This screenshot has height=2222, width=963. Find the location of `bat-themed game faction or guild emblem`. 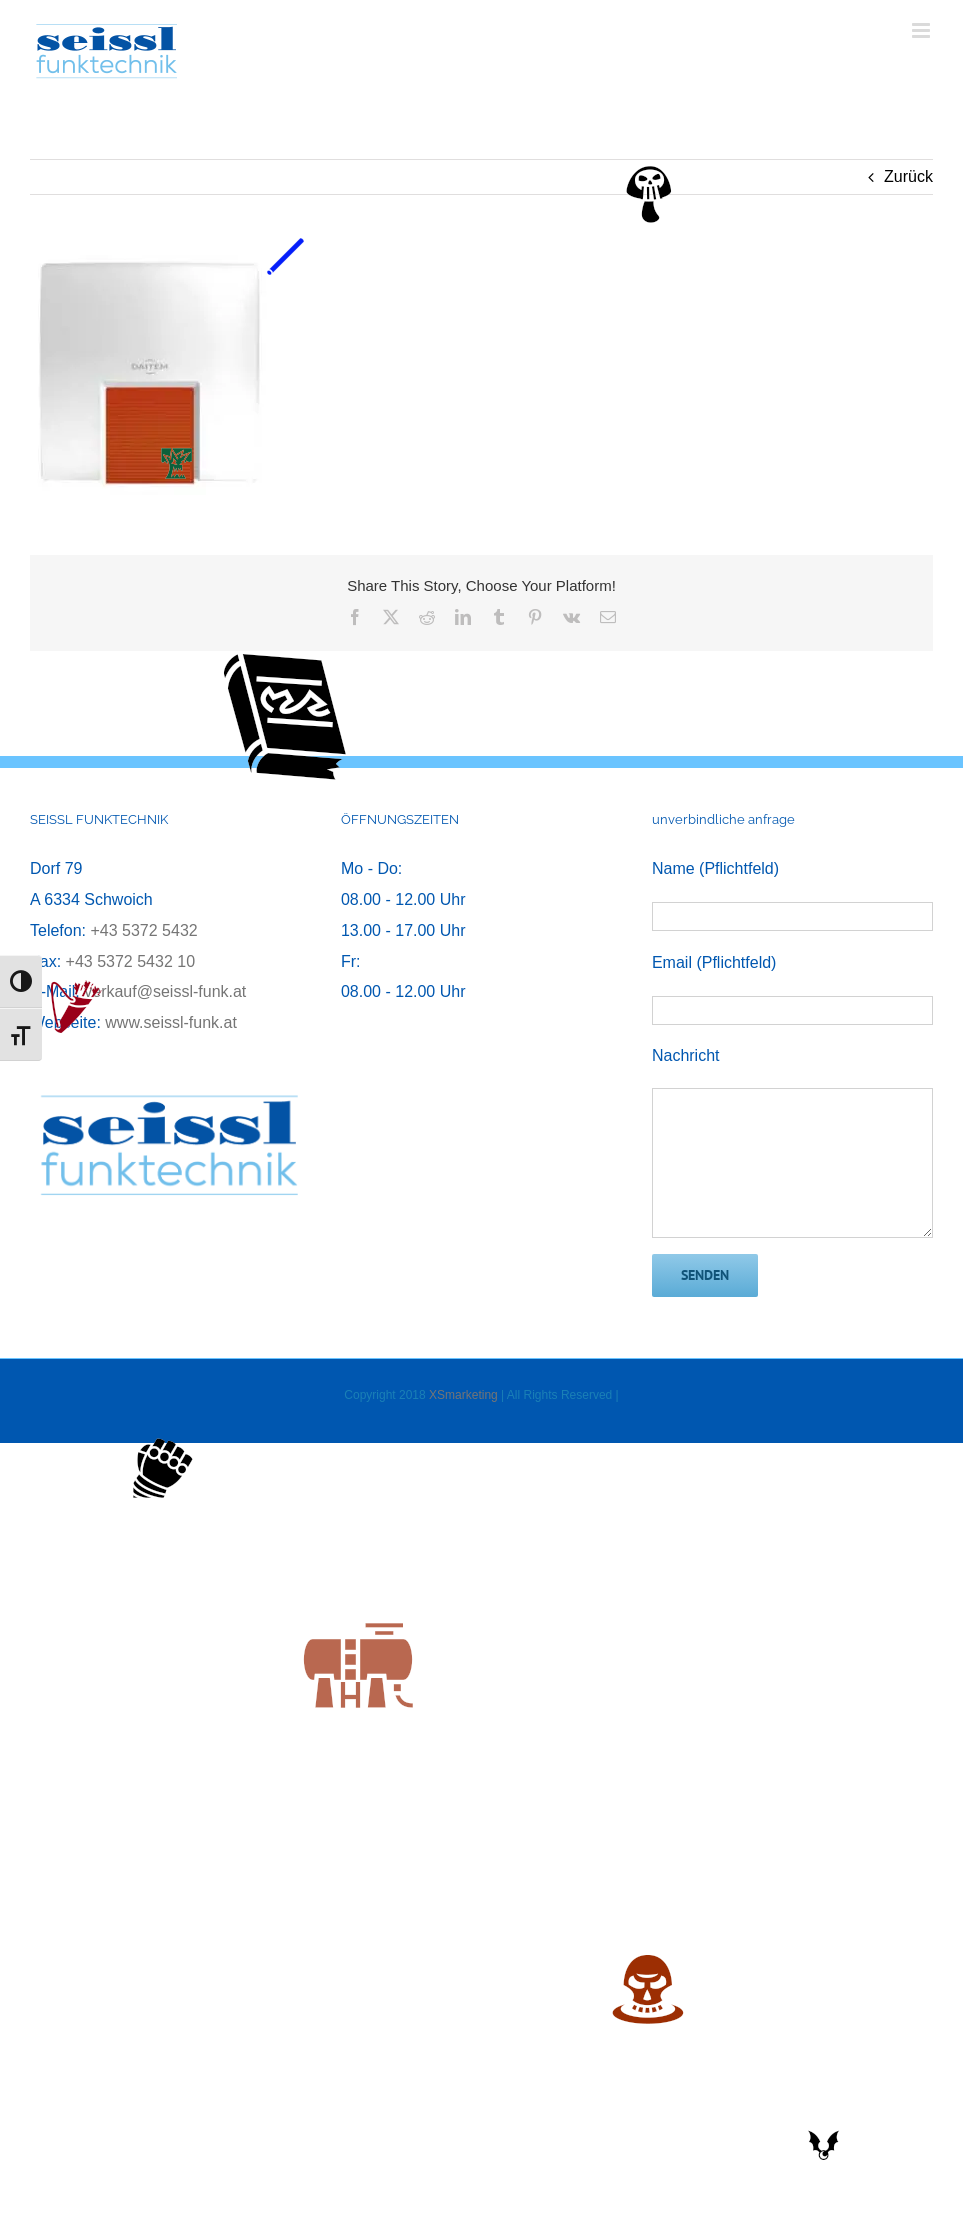

bat-themed game faction or guild emblem is located at coordinates (823, 2145).